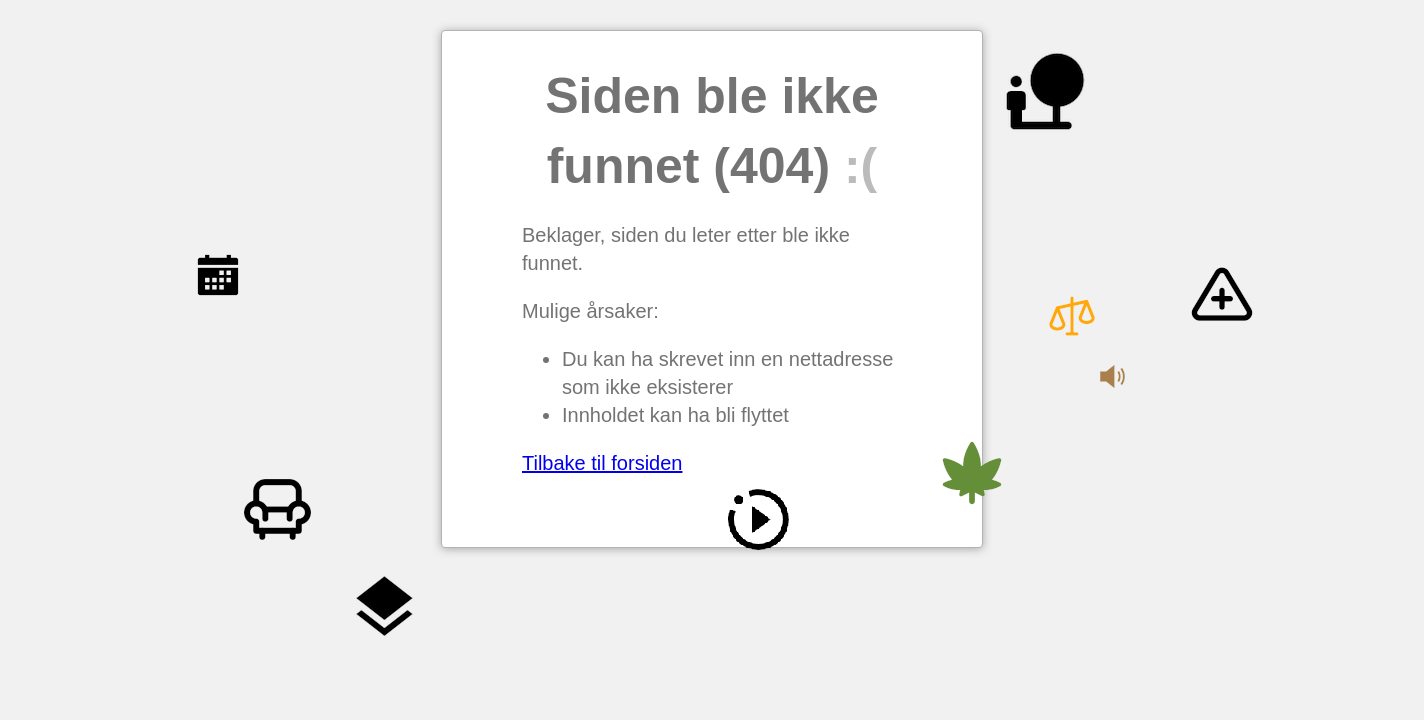 This screenshot has width=1424, height=720. What do you see at coordinates (1112, 376) in the screenshot?
I see `adjust audio volume to medium level` at bounding box center [1112, 376].